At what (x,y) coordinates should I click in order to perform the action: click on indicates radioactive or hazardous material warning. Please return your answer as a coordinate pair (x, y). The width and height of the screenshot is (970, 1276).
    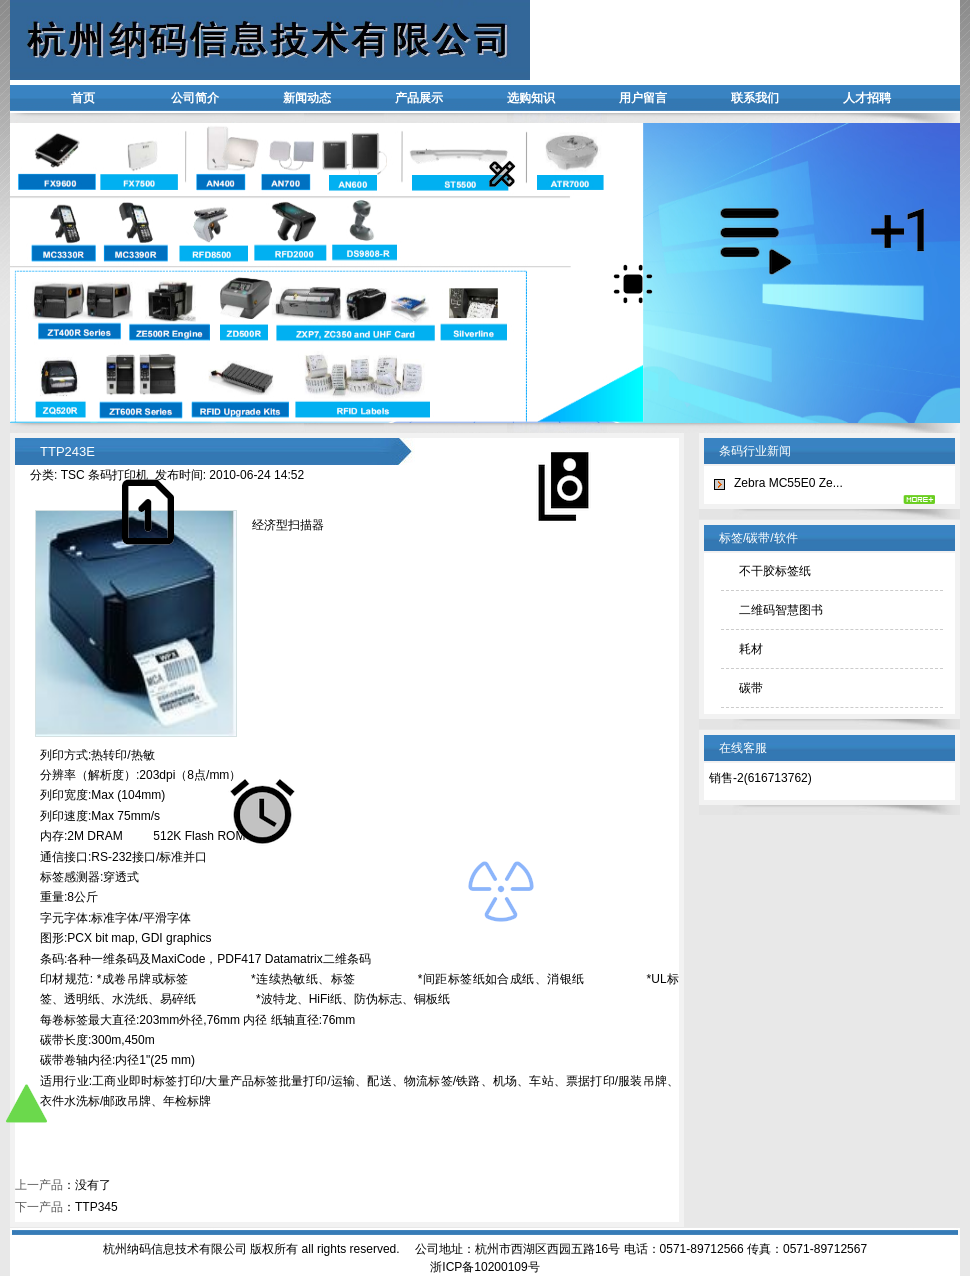
    Looking at the image, I should click on (501, 889).